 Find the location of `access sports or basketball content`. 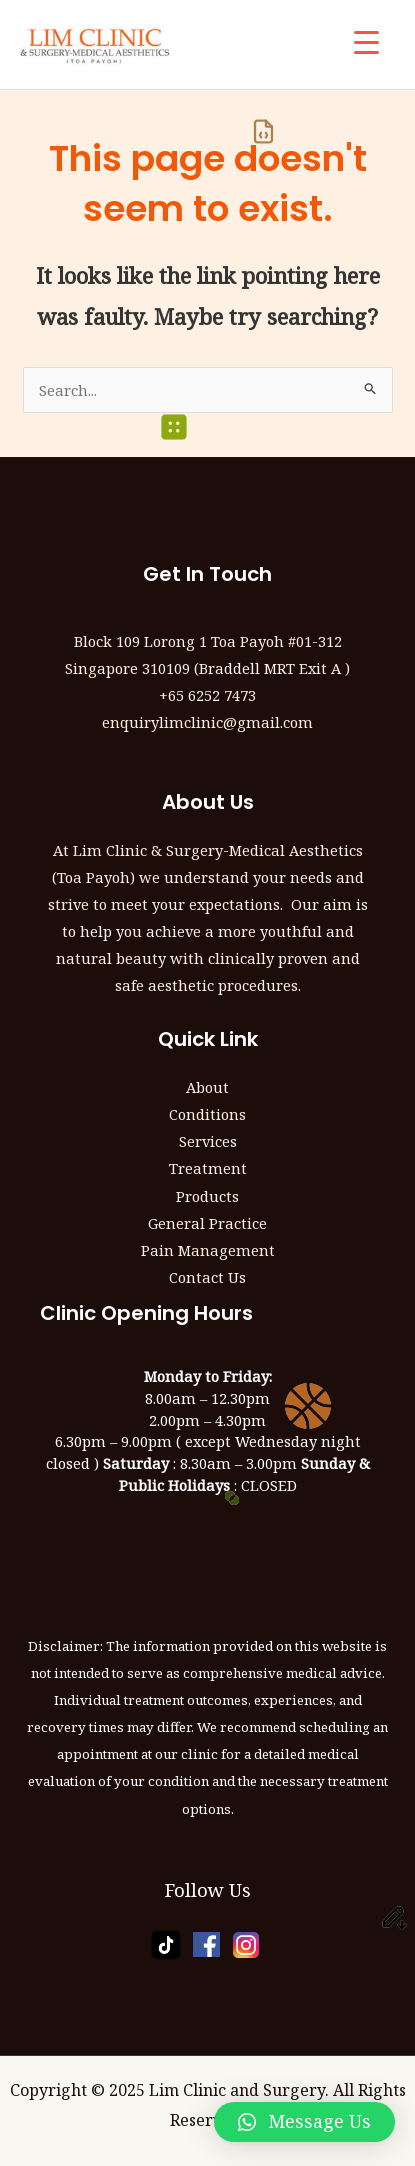

access sports or basketball content is located at coordinates (308, 1406).